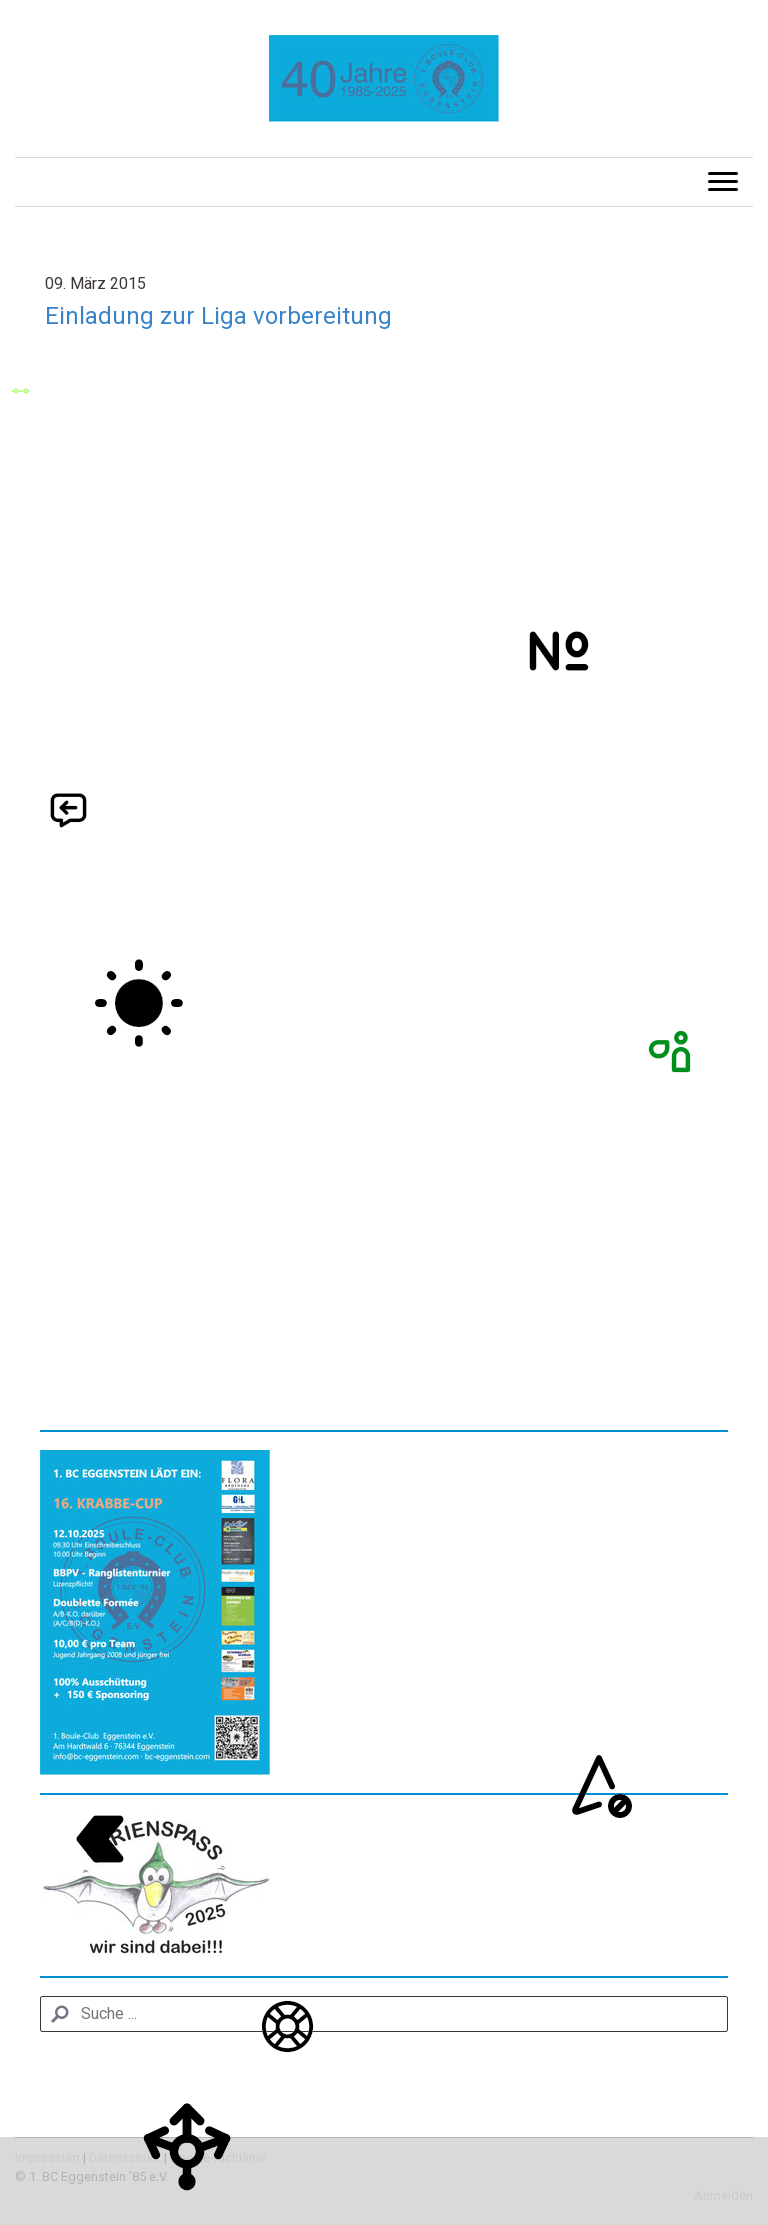 This screenshot has width=768, height=2225. I want to click on insert a number or numero symbol, so click(559, 651).